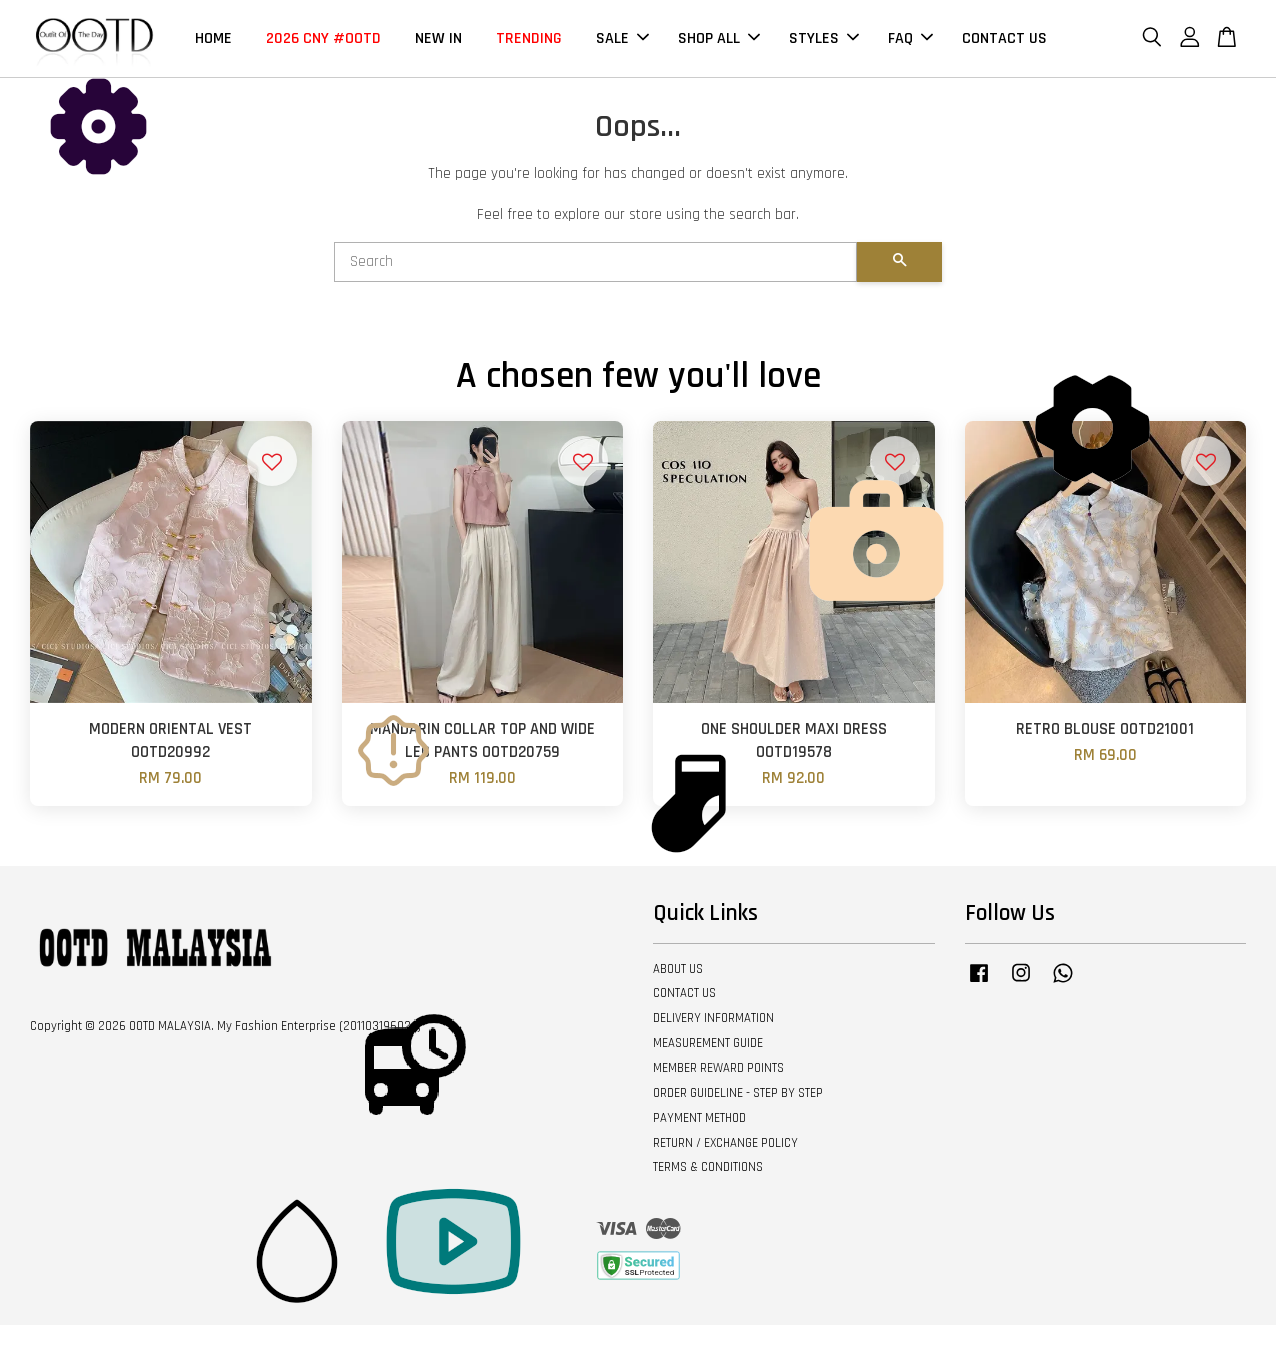  What do you see at coordinates (415, 1064) in the screenshot?
I see `view bus departure times` at bounding box center [415, 1064].